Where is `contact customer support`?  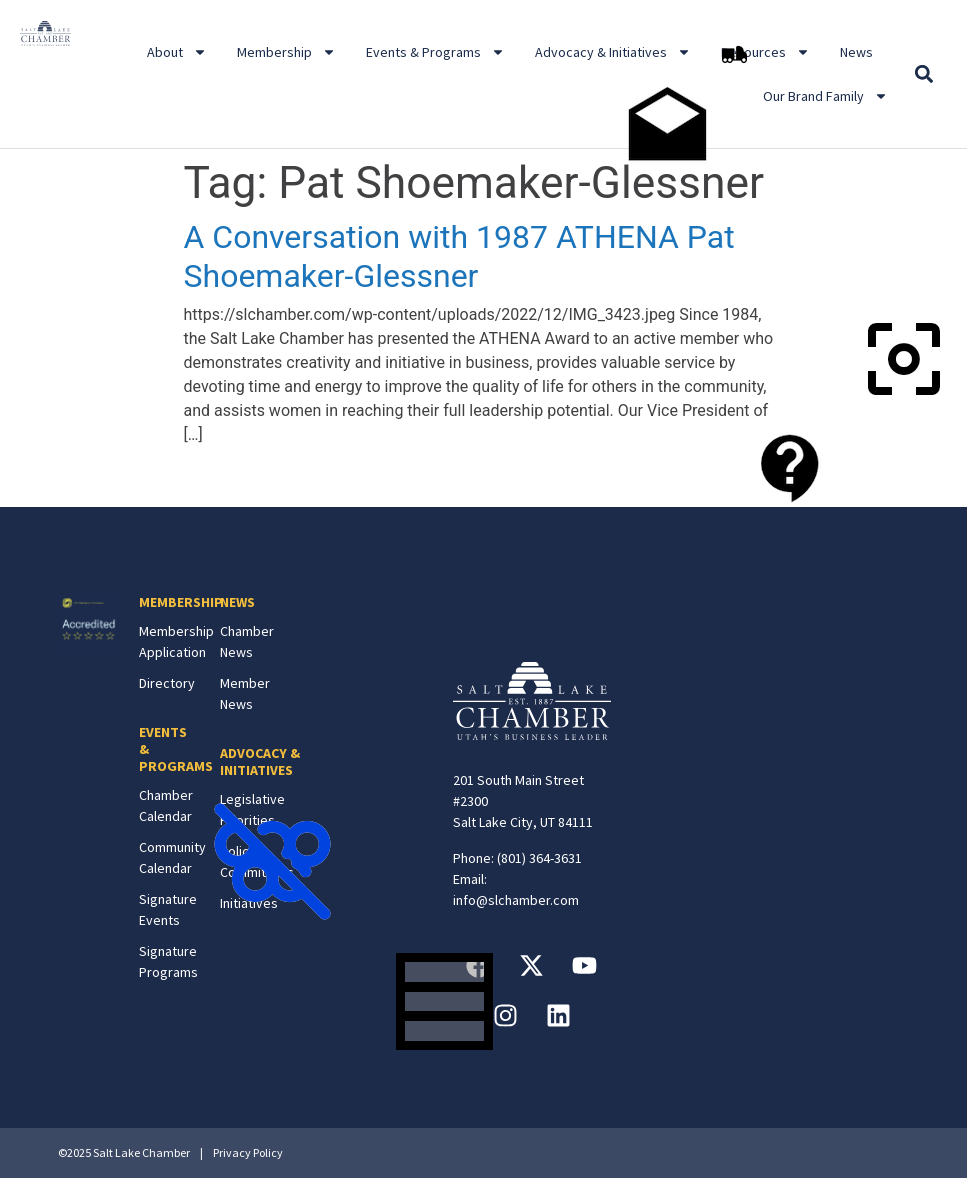 contact customer support is located at coordinates (791, 468).